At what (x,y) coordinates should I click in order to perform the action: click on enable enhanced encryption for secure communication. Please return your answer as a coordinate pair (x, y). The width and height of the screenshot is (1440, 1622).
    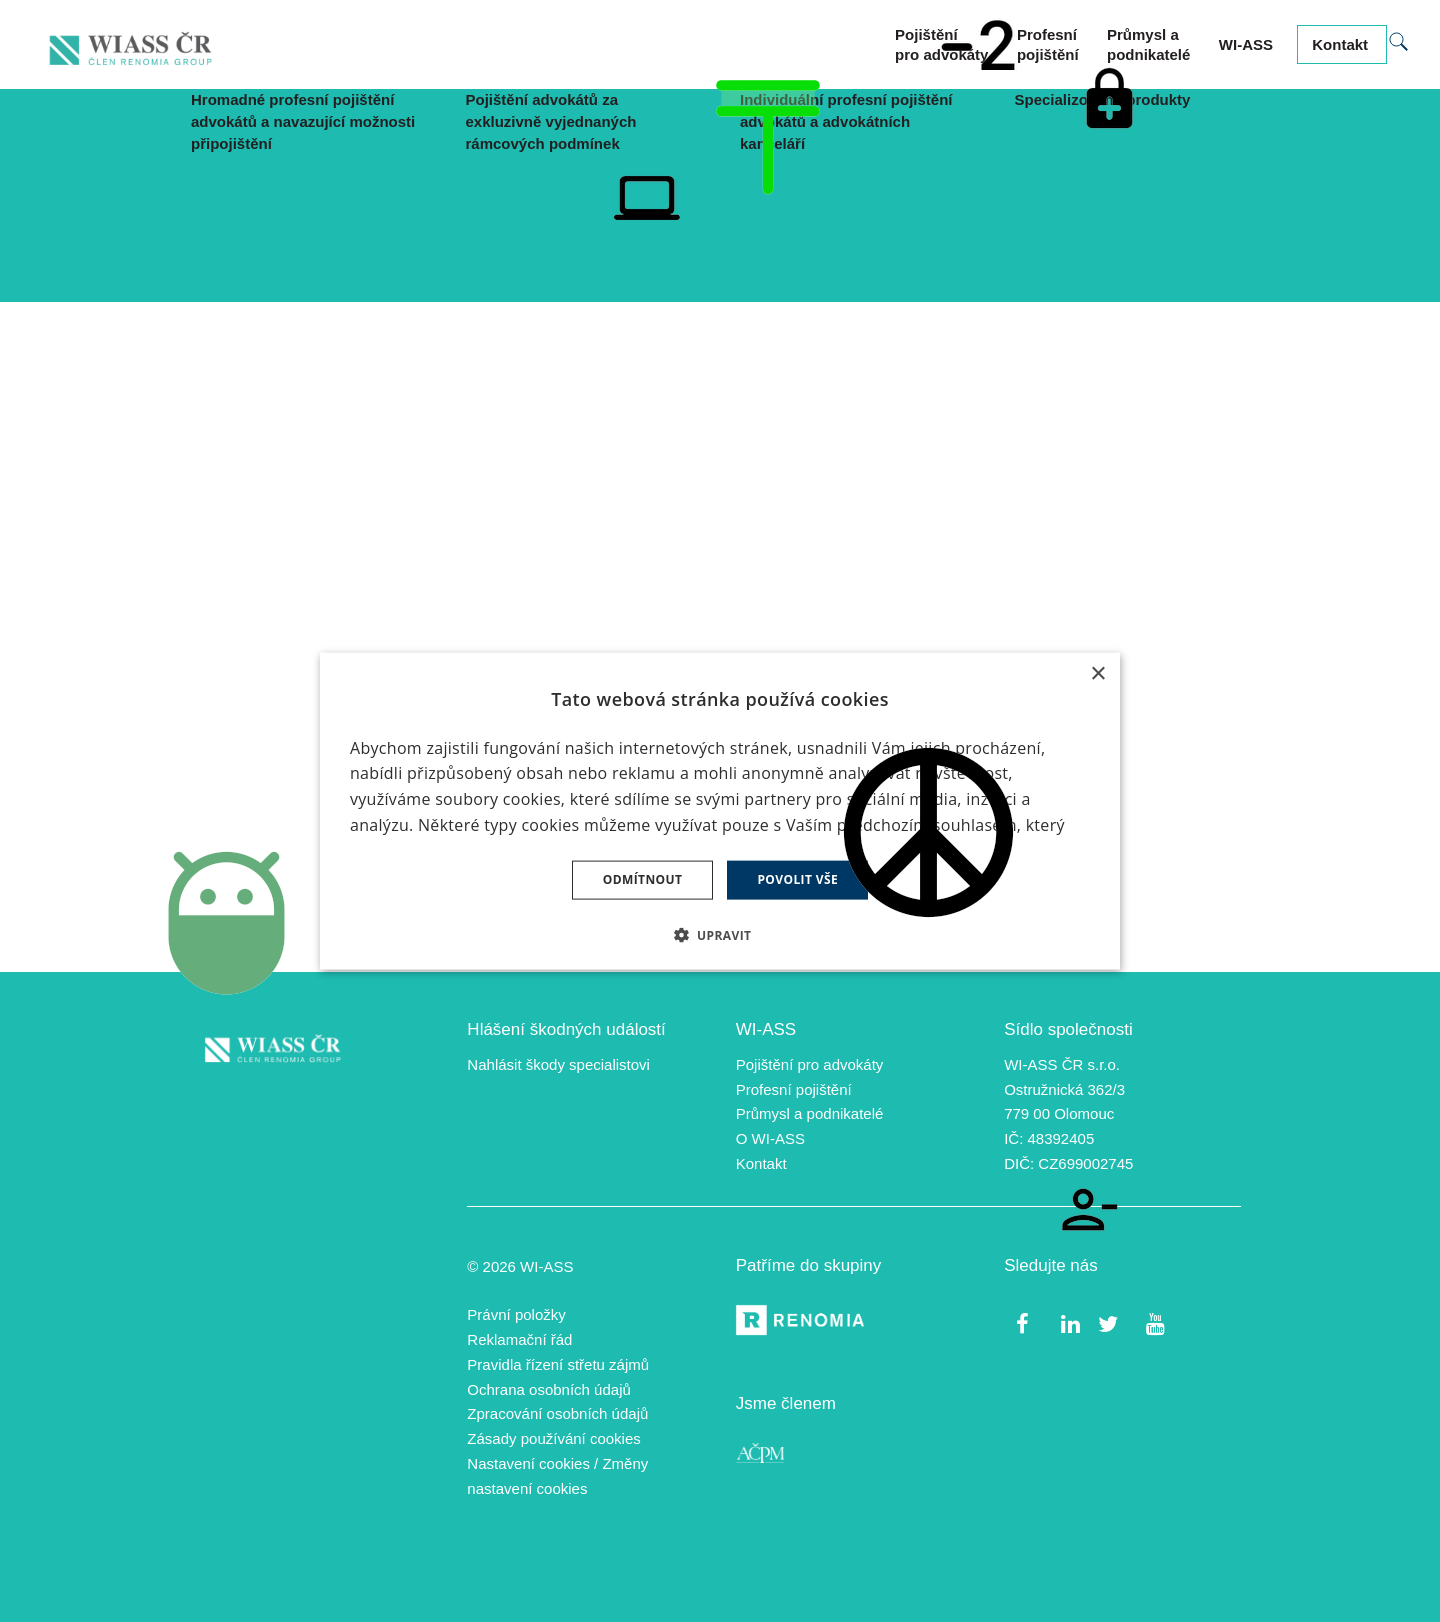
    Looking at the image, I should click on (1109, 99).